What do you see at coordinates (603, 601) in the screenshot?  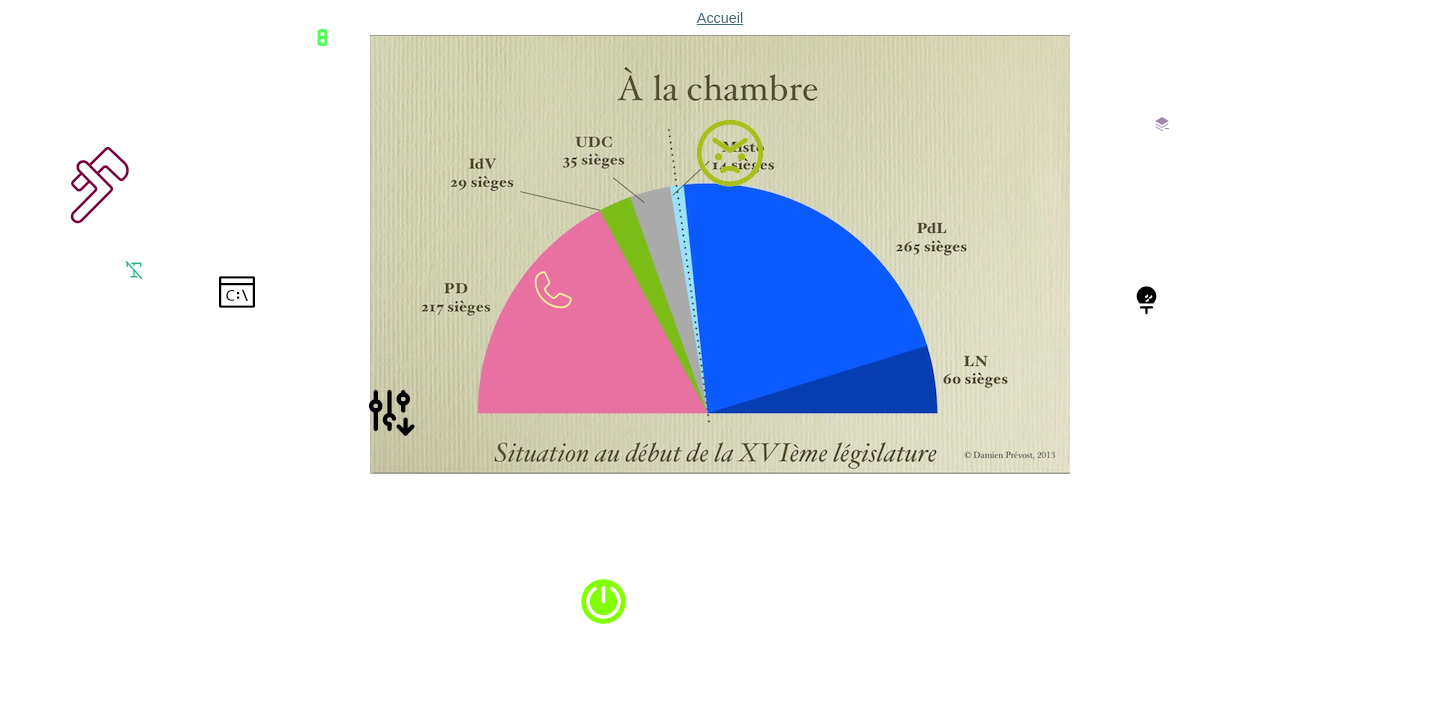 I see `turn device on or off` at bounding box center [603, 601].